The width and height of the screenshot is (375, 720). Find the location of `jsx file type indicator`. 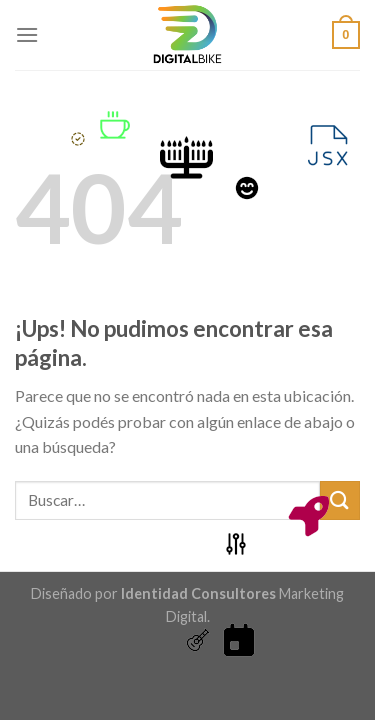

jsx file type indicator is located at coordinates (329, 147).